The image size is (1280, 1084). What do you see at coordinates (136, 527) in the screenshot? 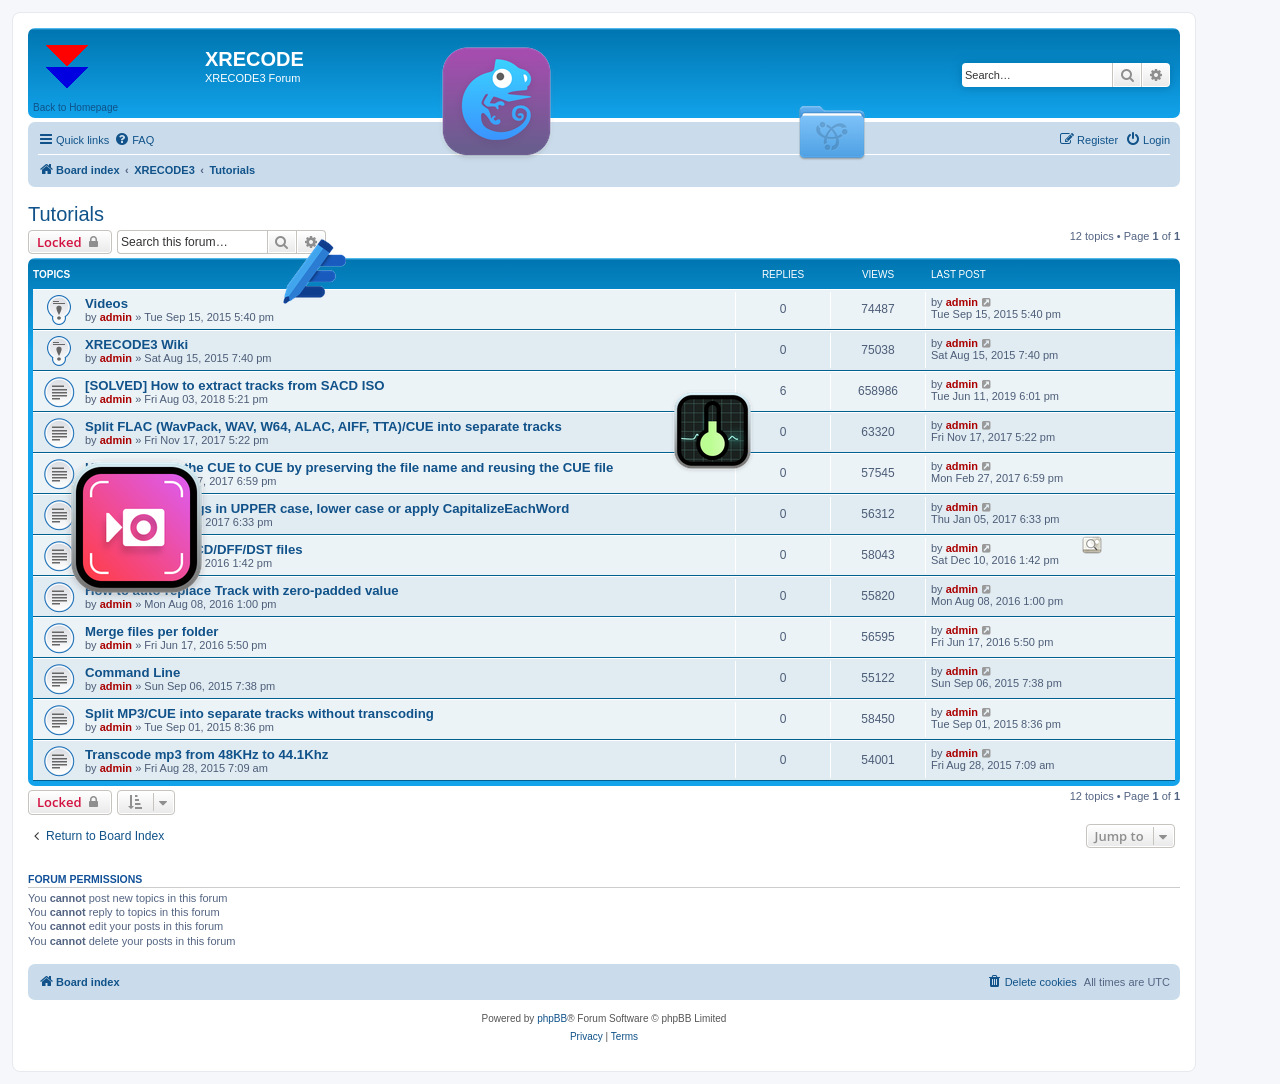
I see `open kooha screen recorder` at bounding box center [136, 527].